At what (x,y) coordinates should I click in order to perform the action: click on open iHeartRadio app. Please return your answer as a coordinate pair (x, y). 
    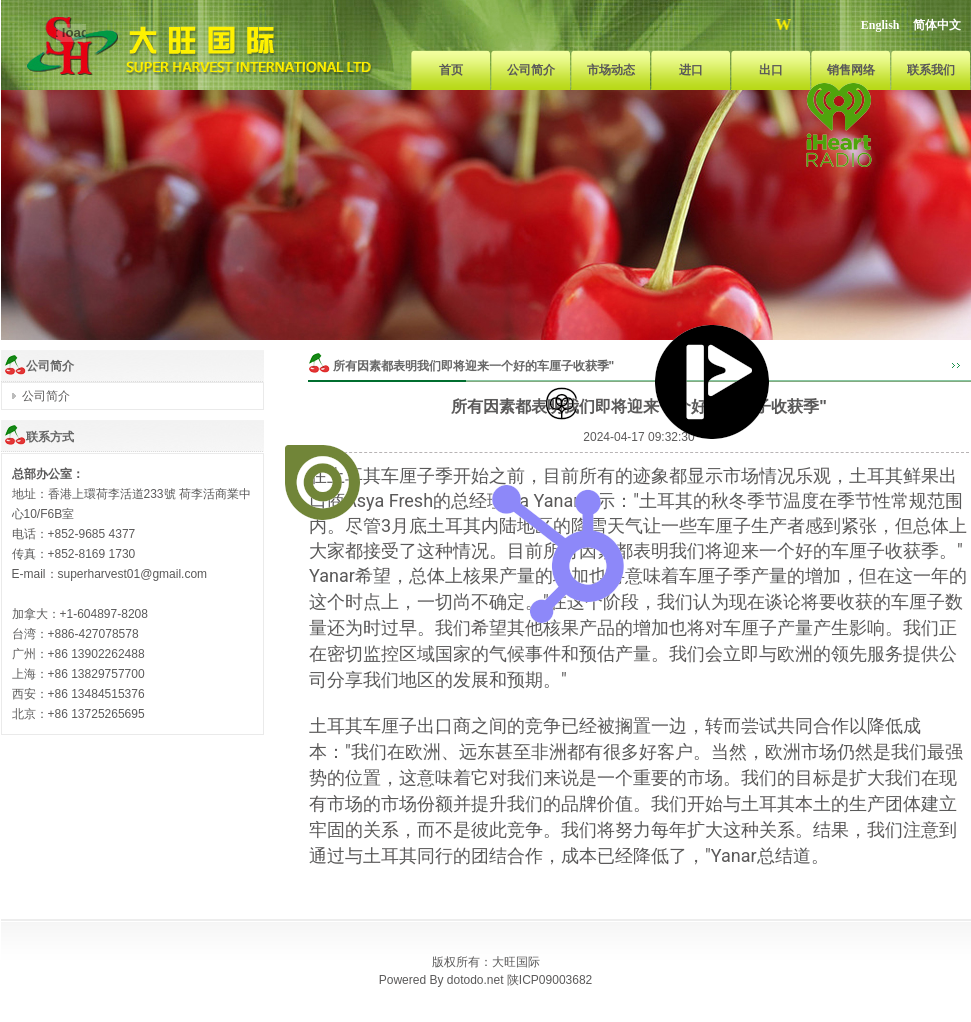
    Looking at the image, I should click on (839, 125).